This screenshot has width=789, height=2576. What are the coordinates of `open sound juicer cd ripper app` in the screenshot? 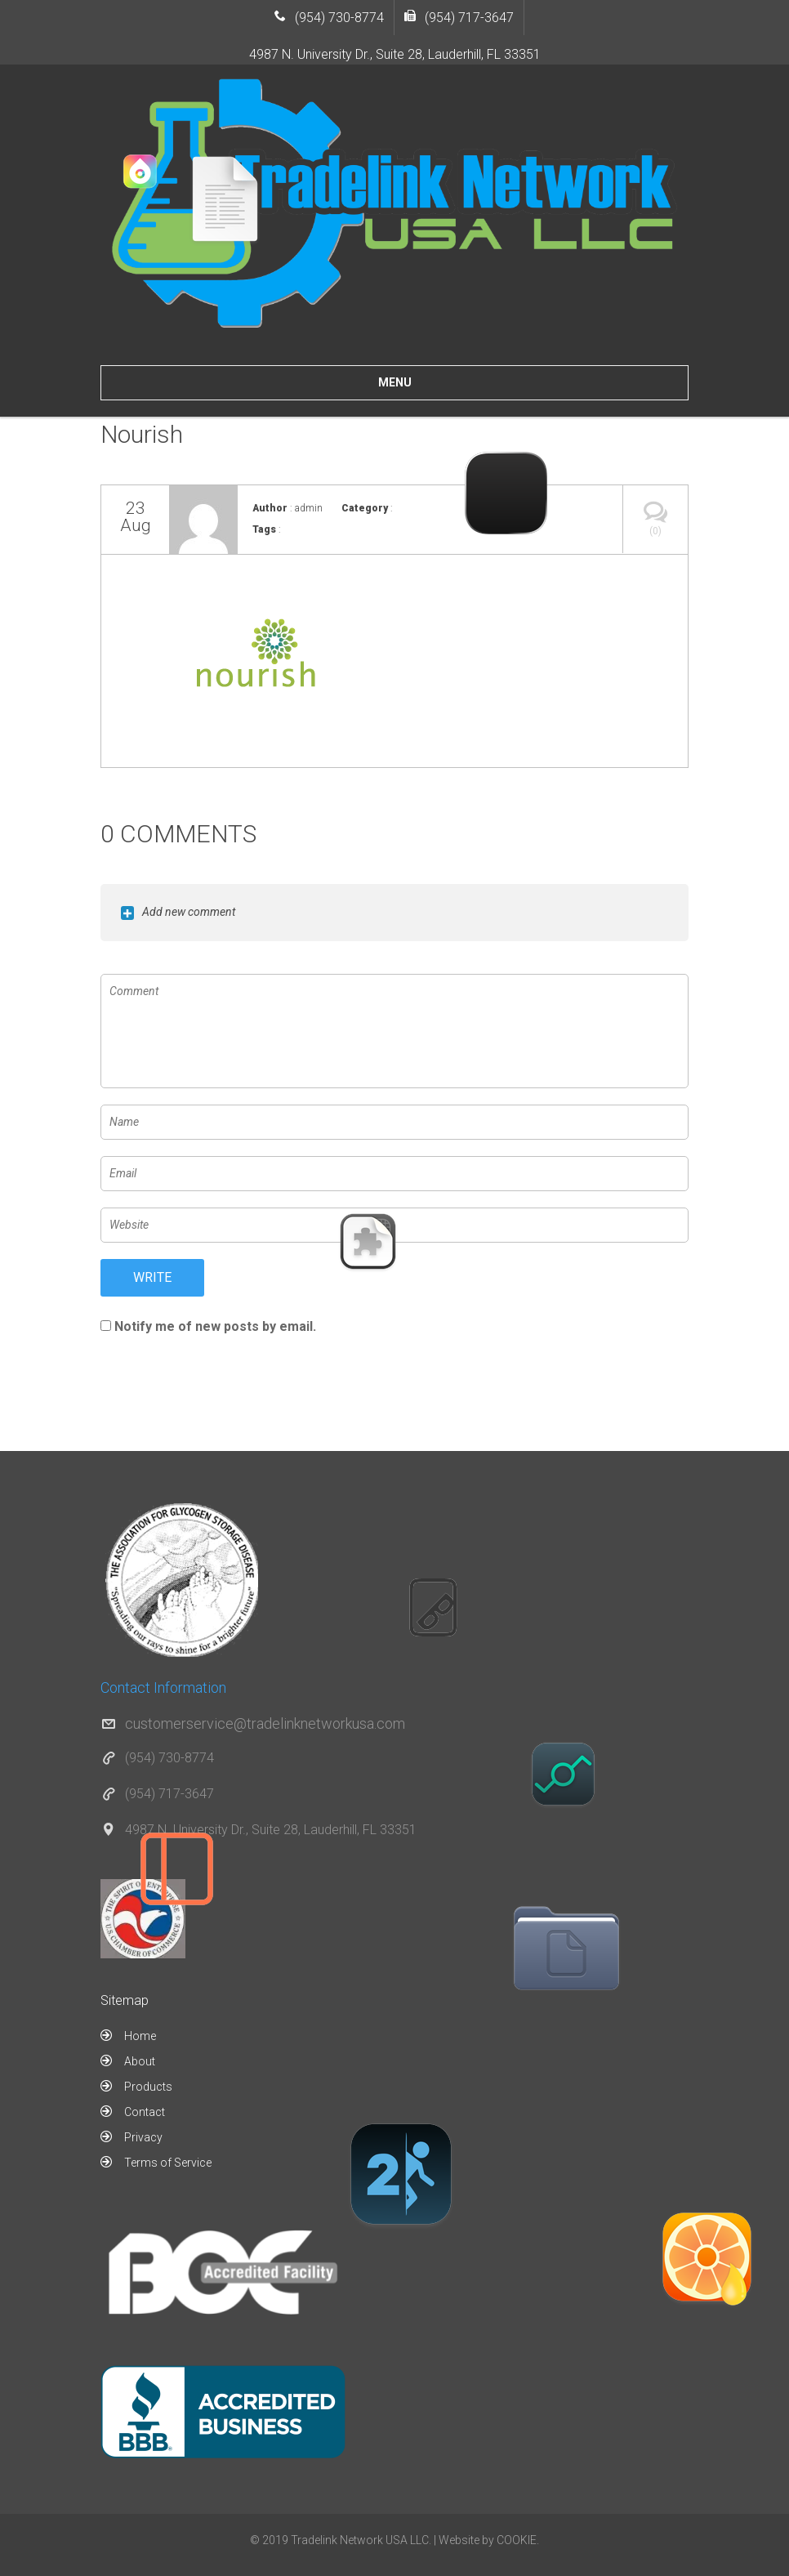 It's located at (707, 2257).